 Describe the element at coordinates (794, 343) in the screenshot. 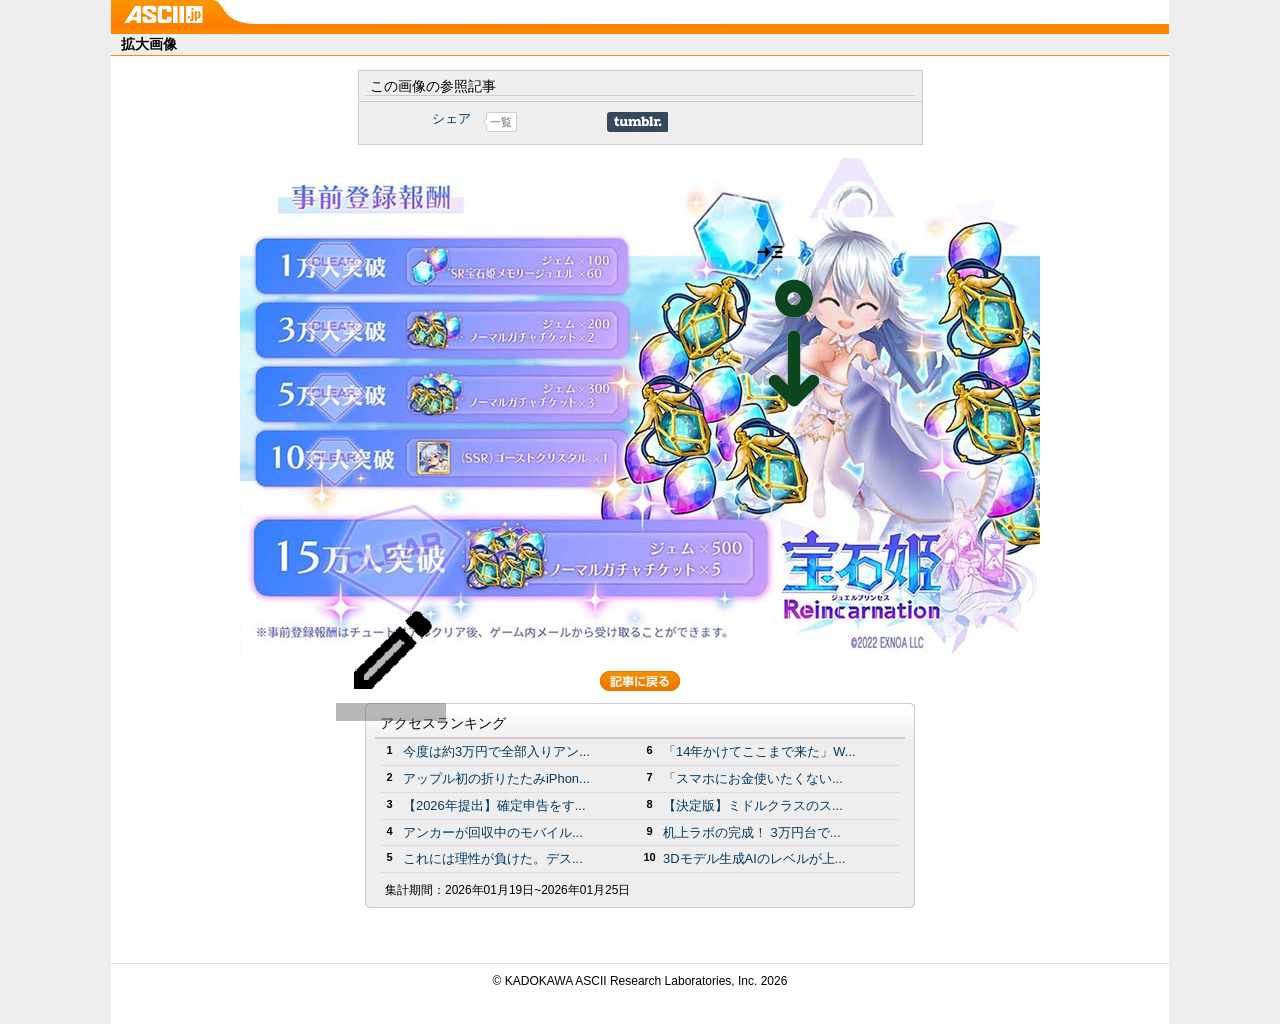

I see `move item down in a list` at that location.